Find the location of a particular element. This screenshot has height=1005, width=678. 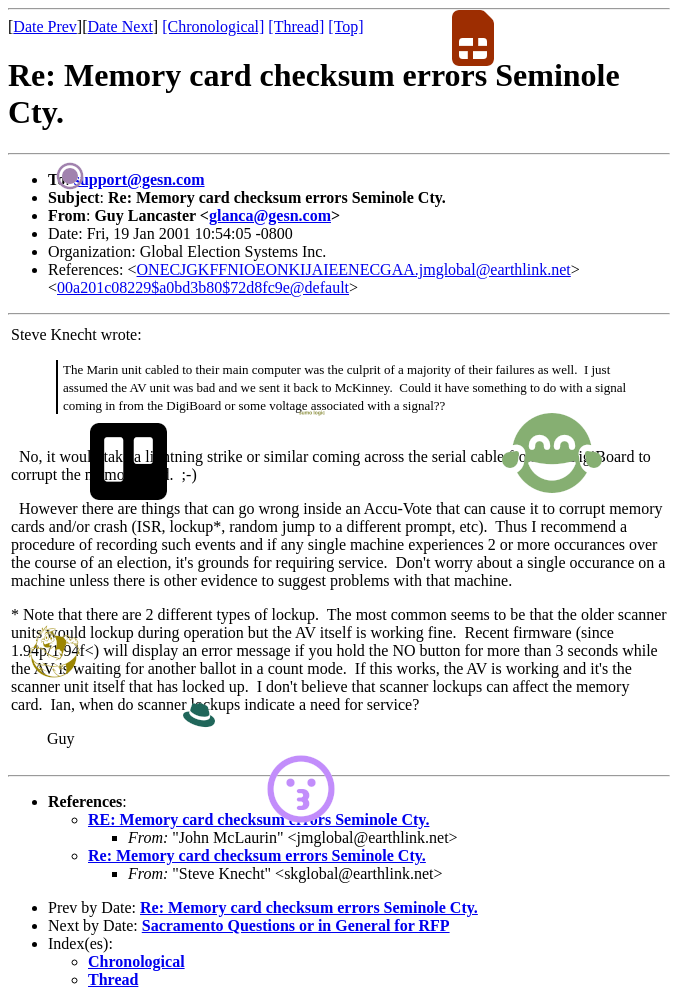

open trello app is located at coordinates (128, 461).